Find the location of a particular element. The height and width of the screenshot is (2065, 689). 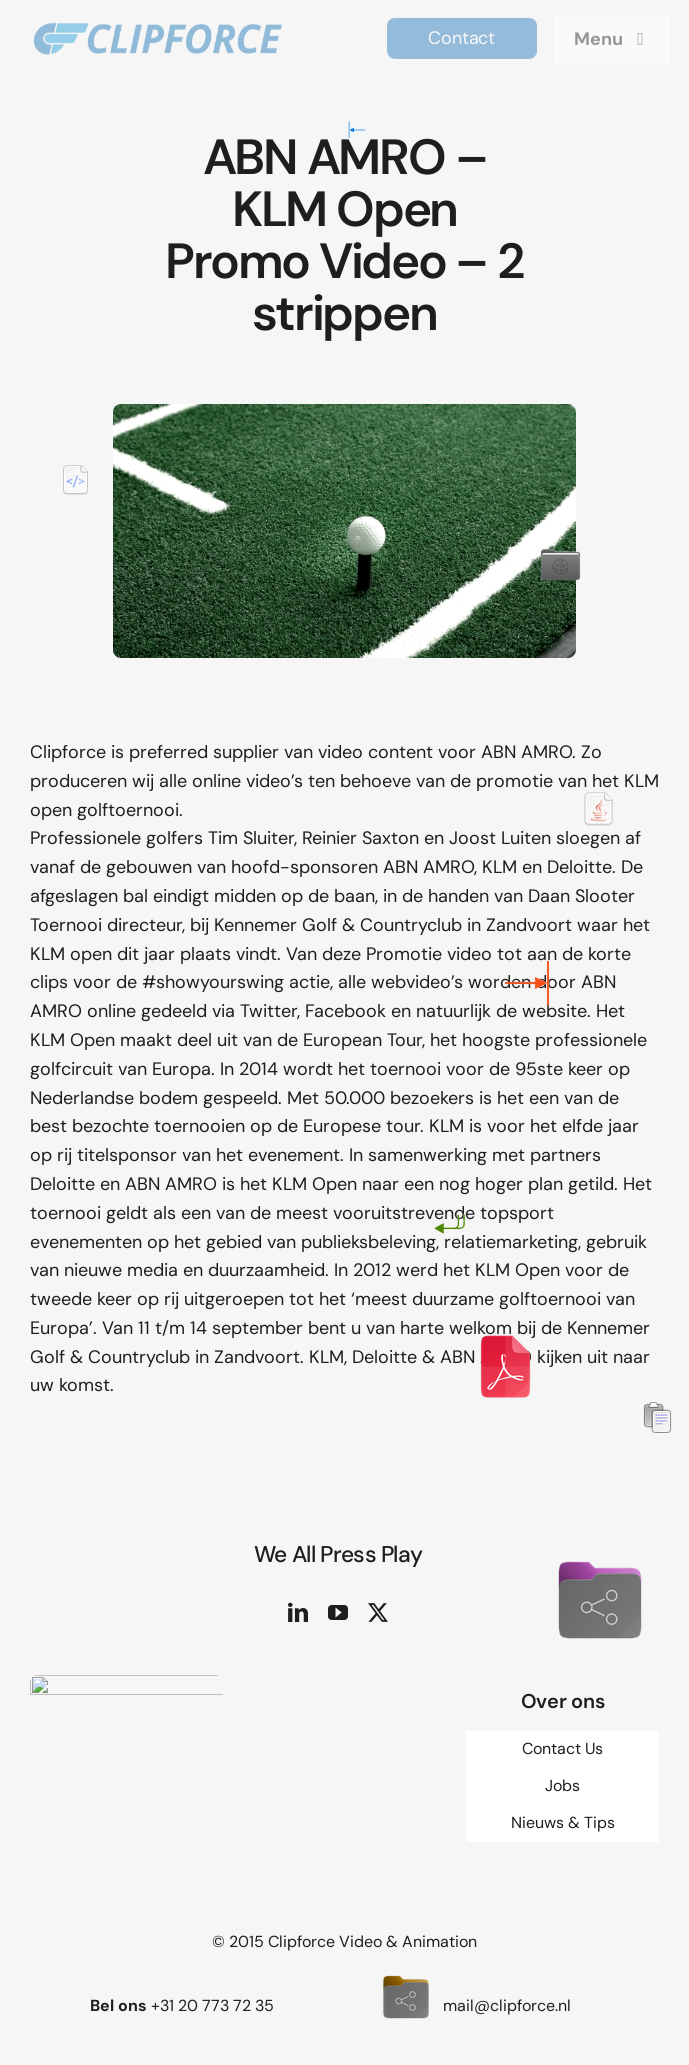

an HTML or web document file is located at coordinates (75, 479).